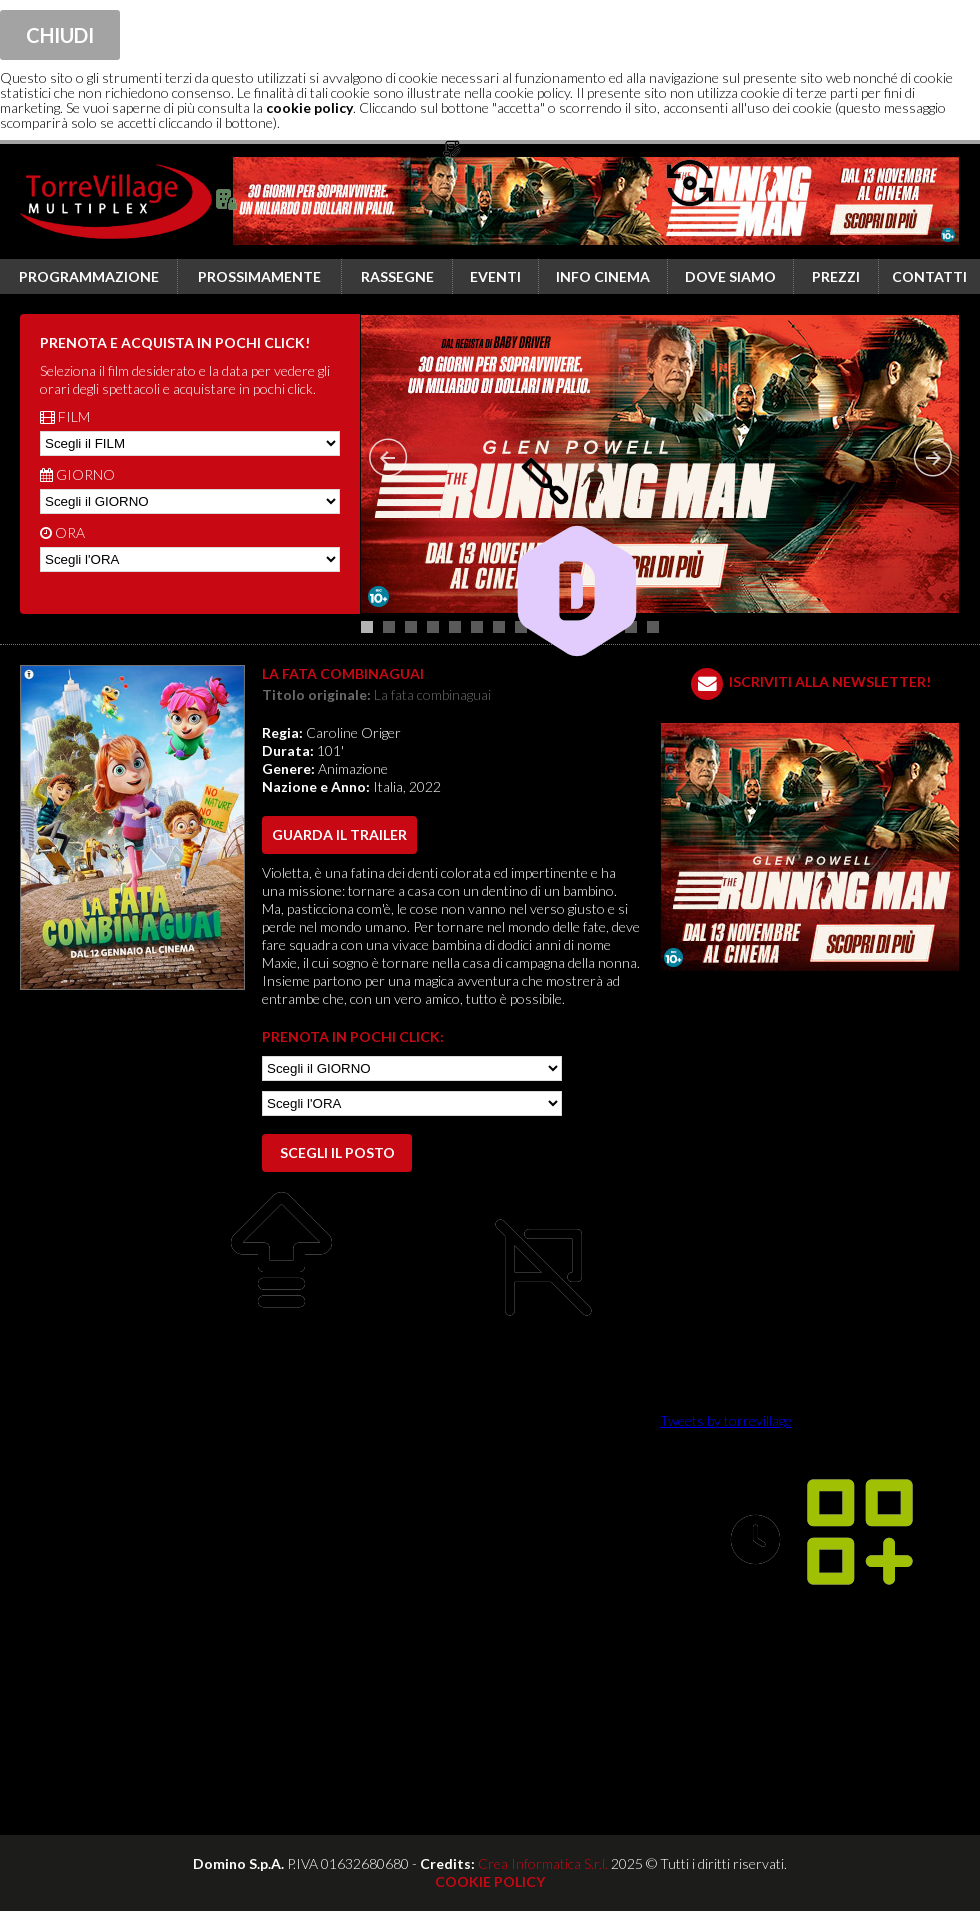  Describe the element at coordinates (545, 481) in the screenshot. I see `access sculpting or carving tools` at that location.